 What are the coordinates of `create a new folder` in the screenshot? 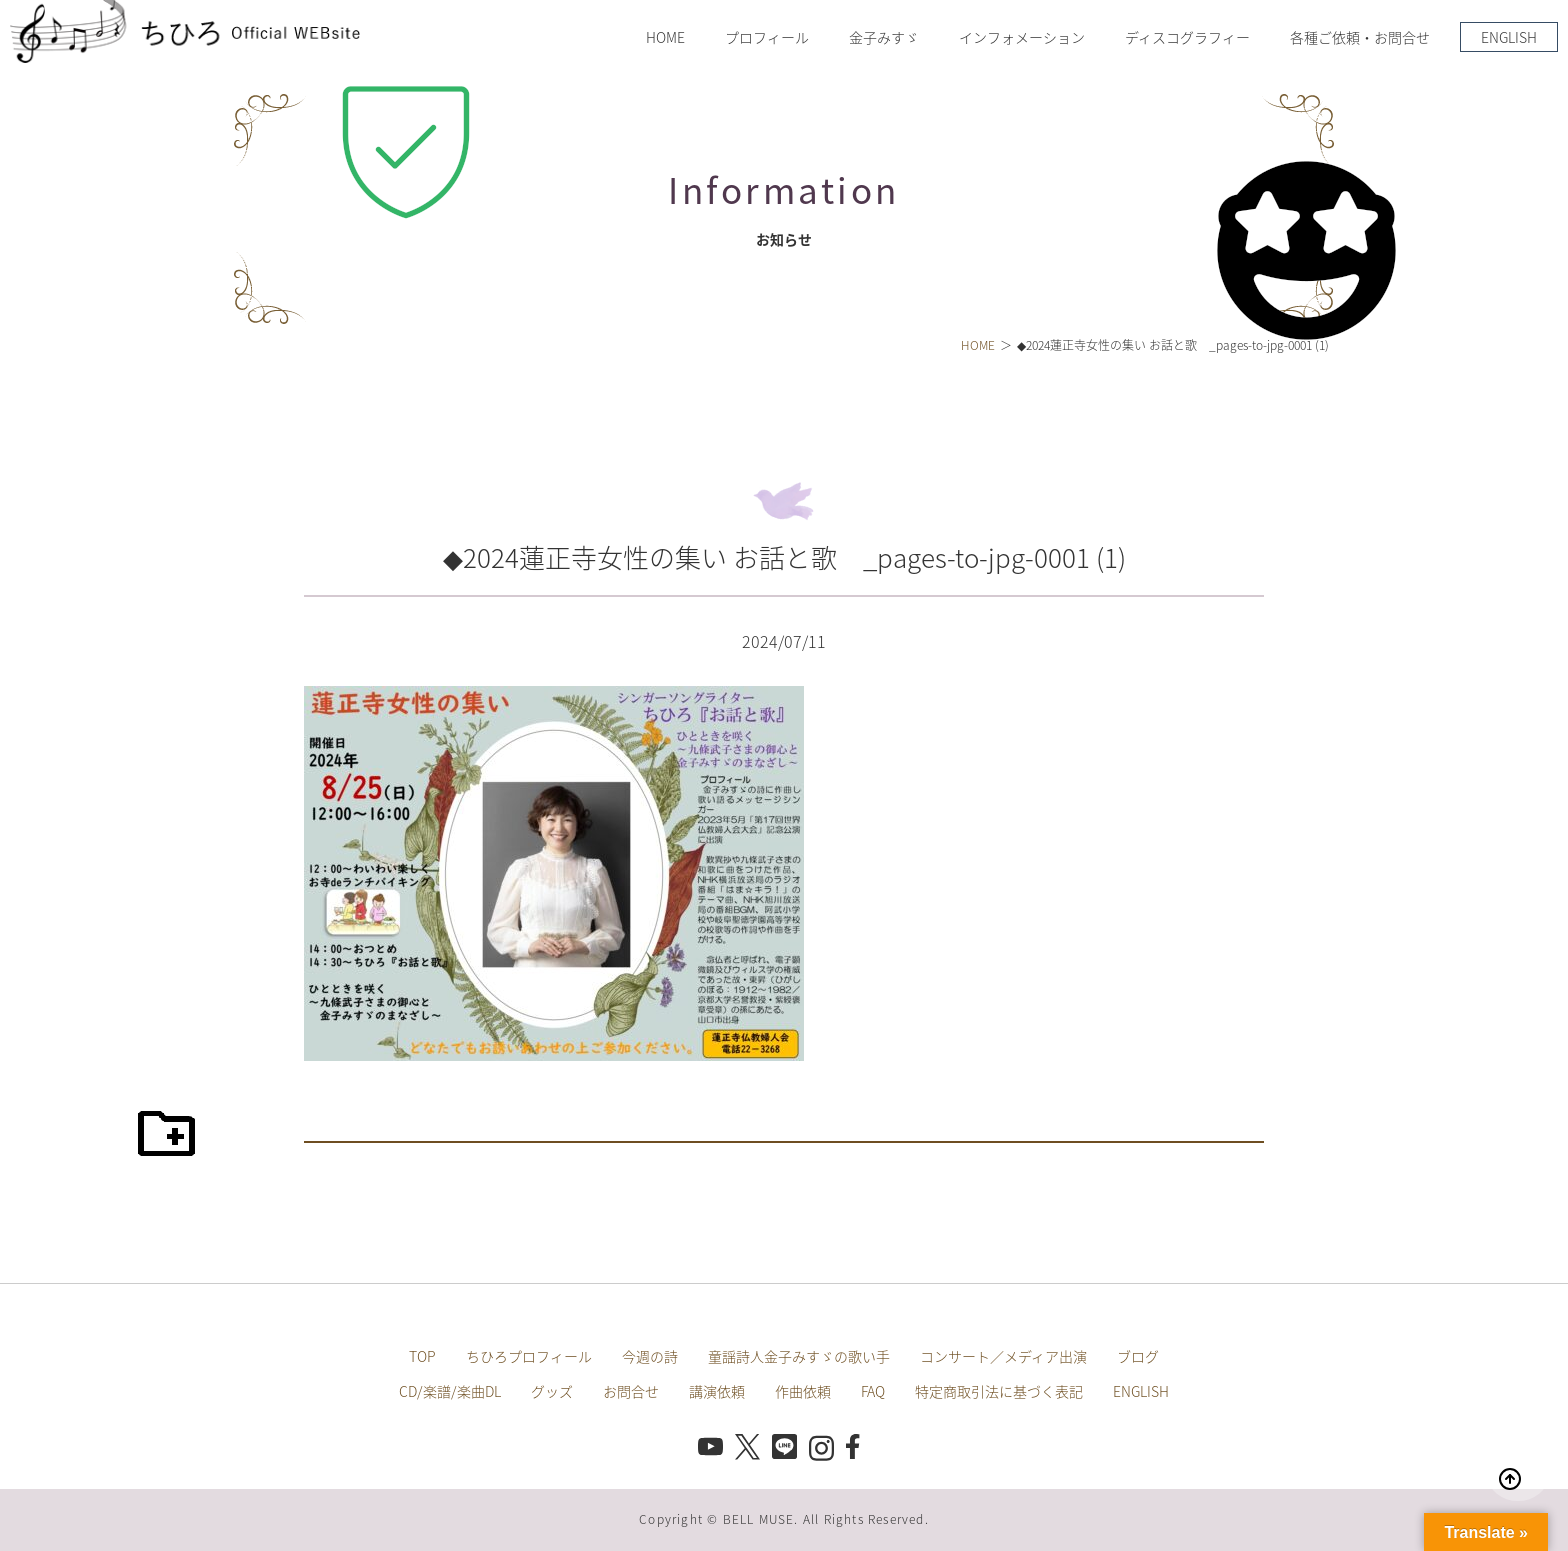 It's located at (166, 1133).